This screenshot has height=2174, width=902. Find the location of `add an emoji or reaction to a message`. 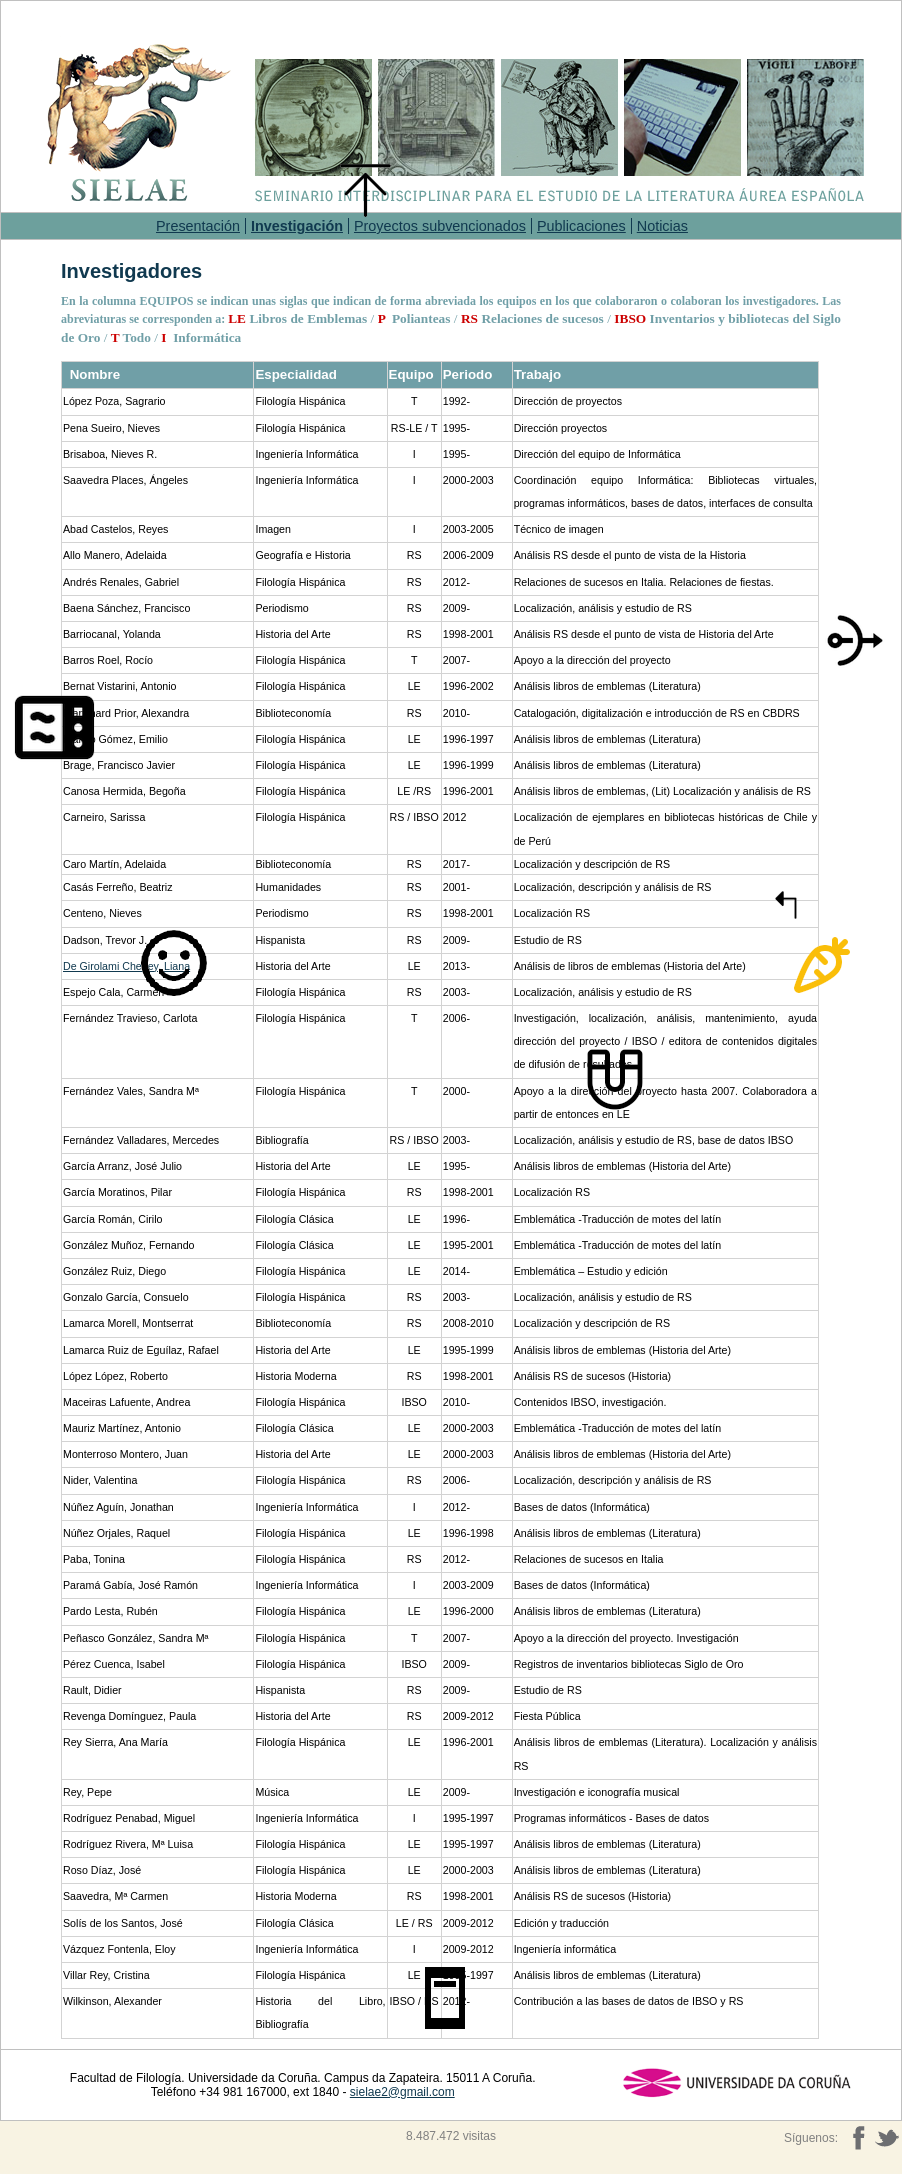

add an emoji or reaction to a message is located at coordinates (174, 963).